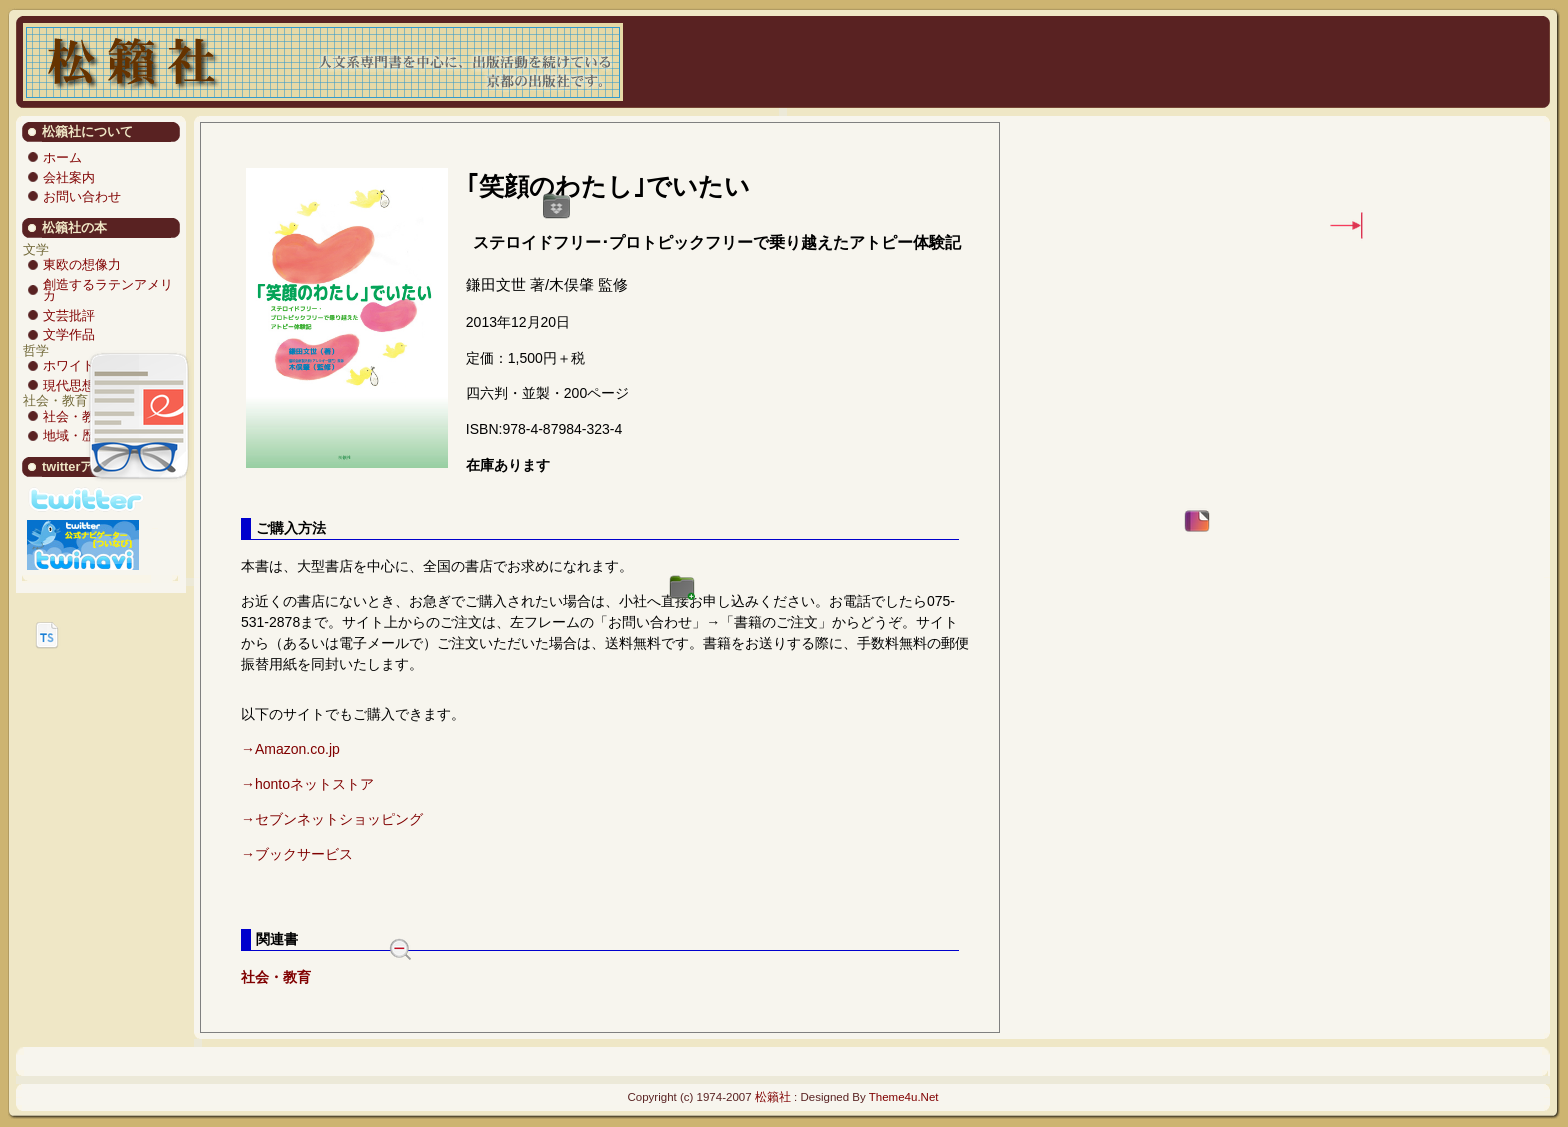 This screenshot has width=1568, height=1127. Describe the element at coordinates (139, 416) in the screenshot. I see `open evince document viewer` at that location.